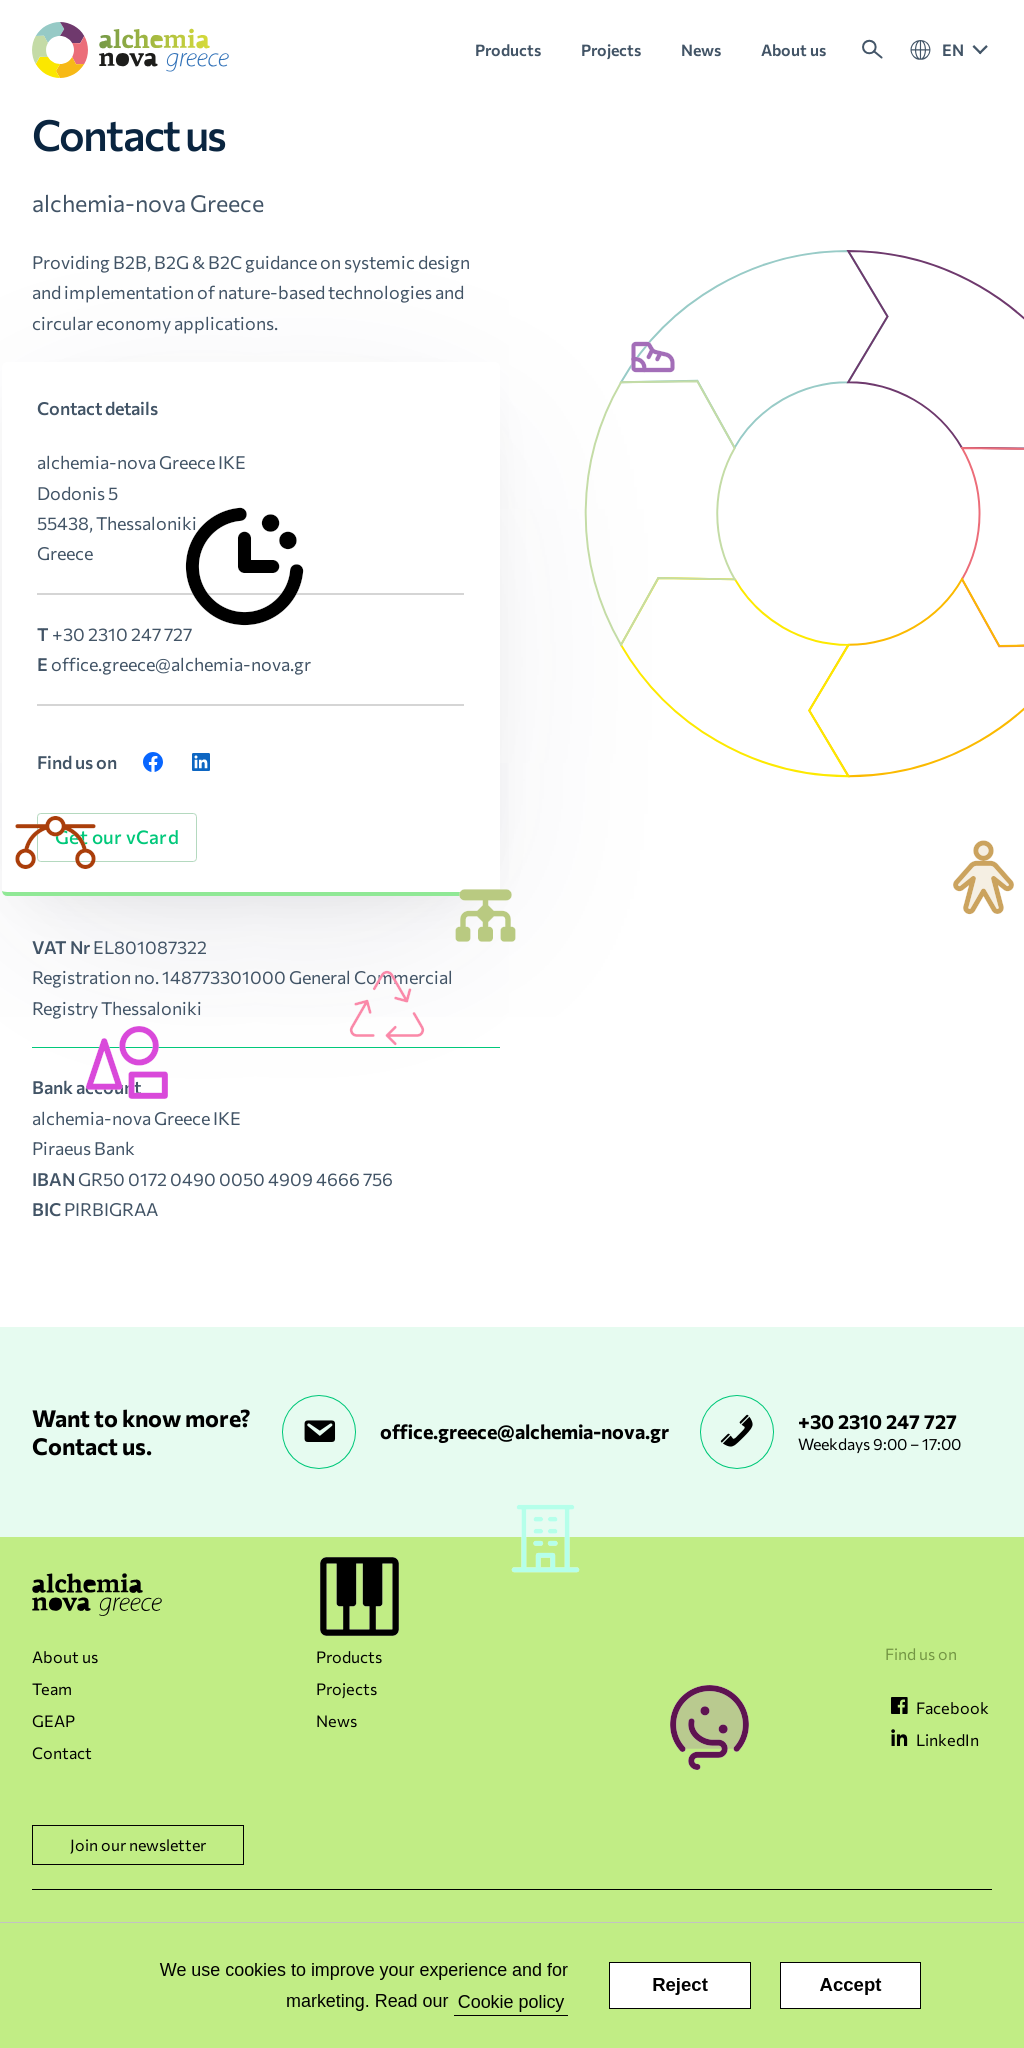 This screenshot has width=1024, height=2048. I want to click on edit vector path or bezier curve, so click(55, 842).